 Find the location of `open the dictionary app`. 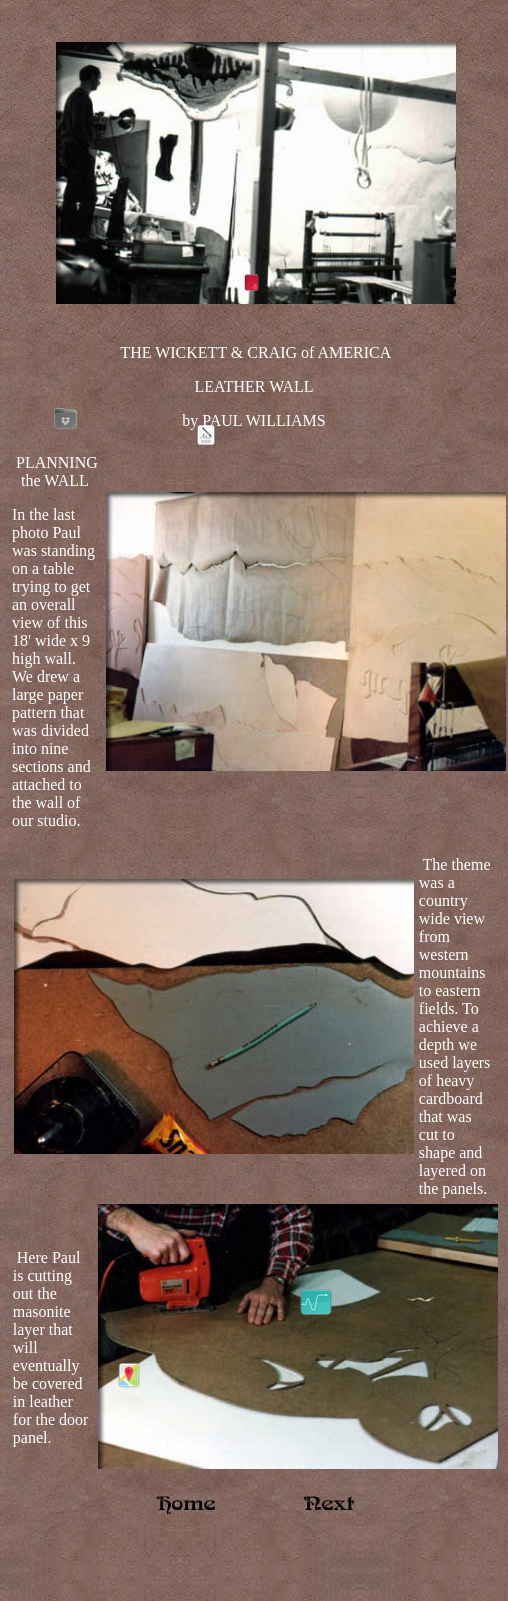

open the dictionary app is located at coordinates (251, 282).